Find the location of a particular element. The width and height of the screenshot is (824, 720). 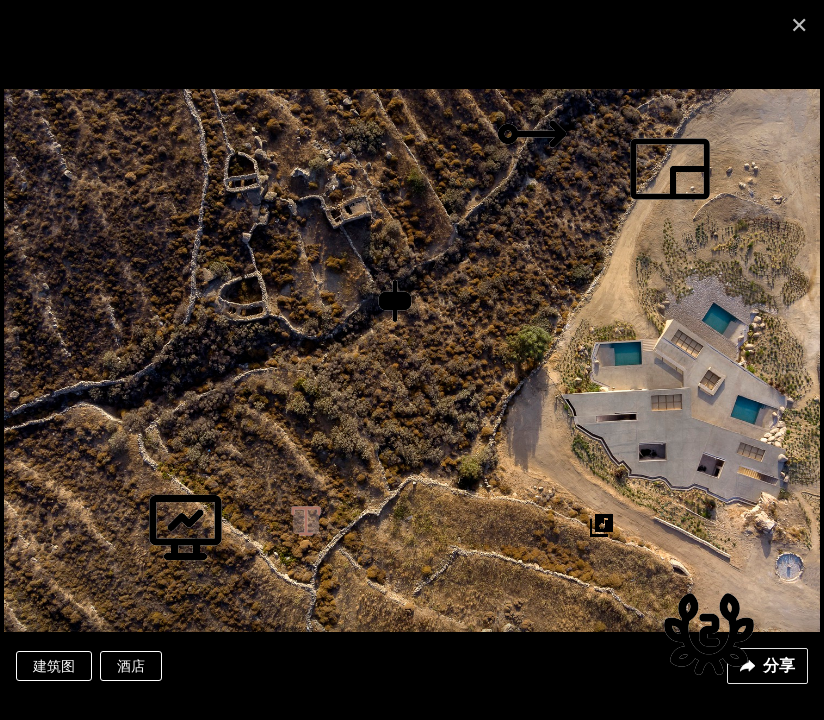

center align content horizontally is located at coordinates (395, 301).